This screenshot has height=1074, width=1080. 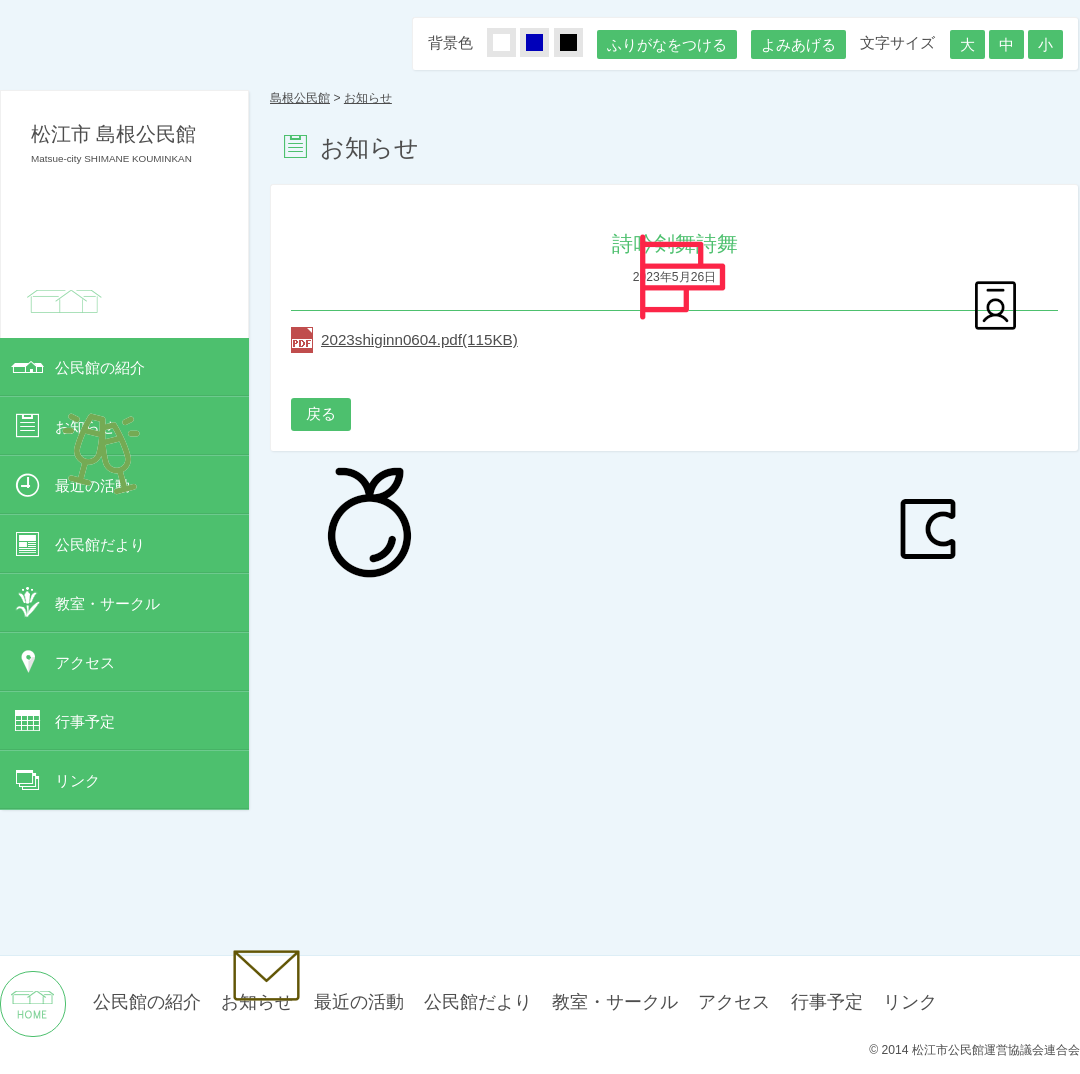 What do you see at coordinates (928, 529) in the screenshot?
I see `open coda document` at bounding box center [928, 529].